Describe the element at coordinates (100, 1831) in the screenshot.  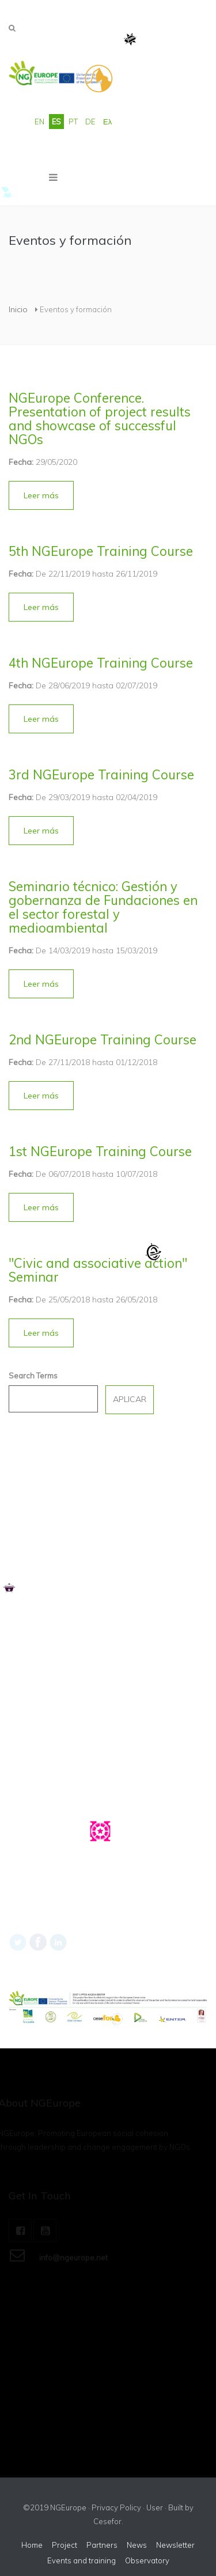
I see `imperial faction or empire team selector` at that location.